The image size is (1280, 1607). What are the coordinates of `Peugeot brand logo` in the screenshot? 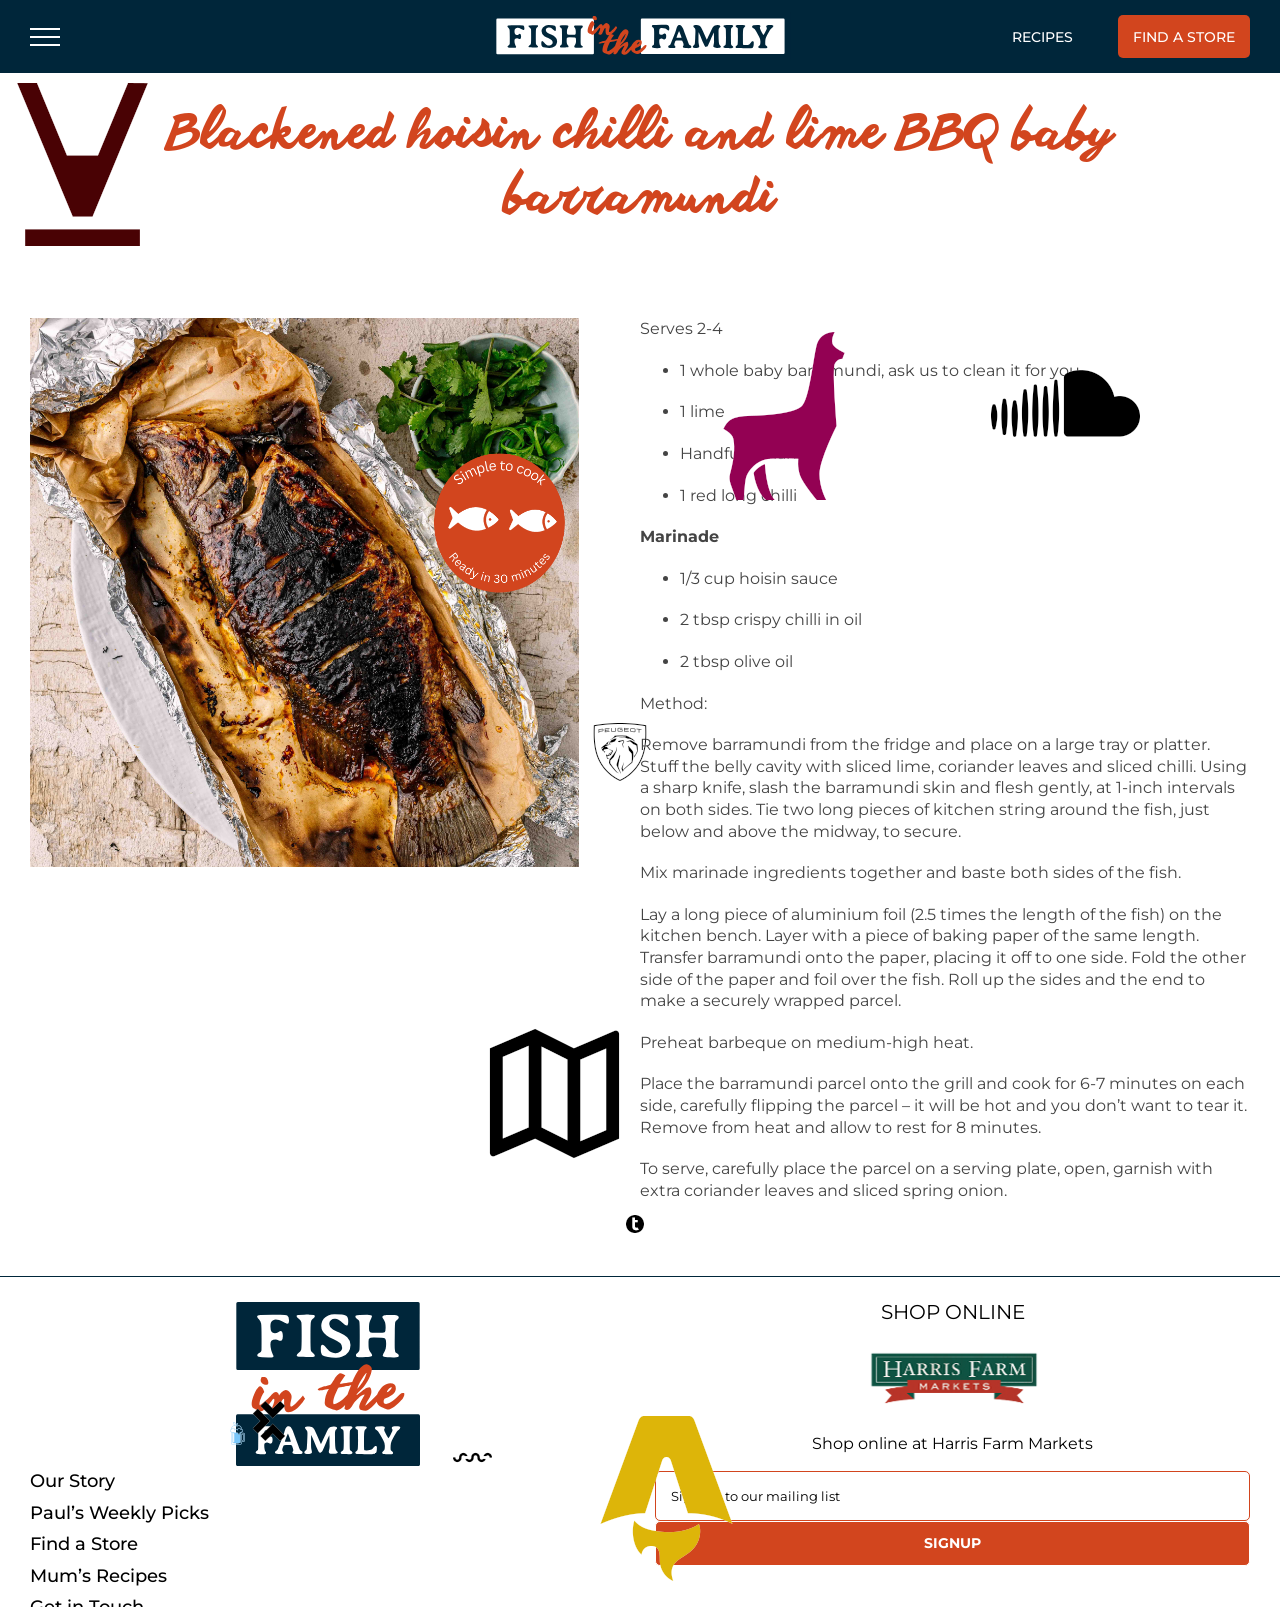 It's located at (620, 752).